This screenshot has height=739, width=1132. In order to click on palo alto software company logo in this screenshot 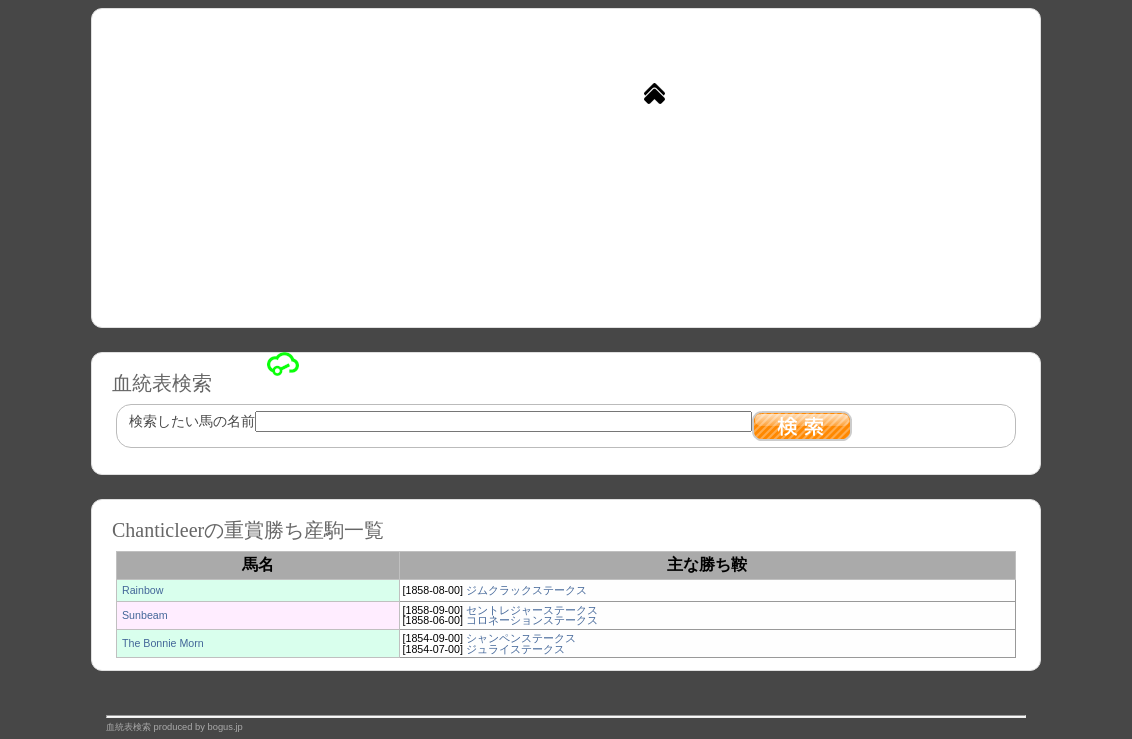, I will do `click(654, 93)`.